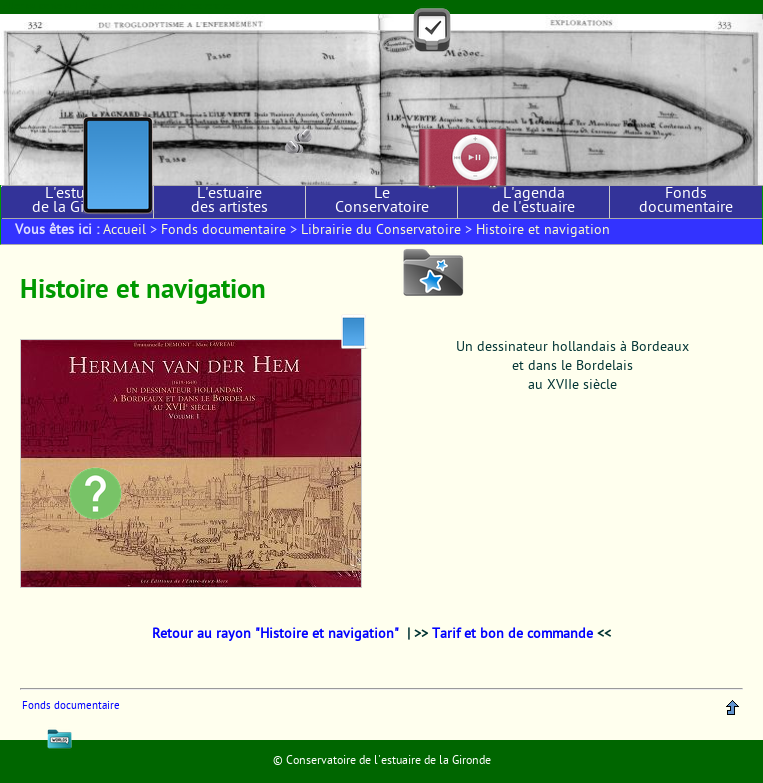 The height and width of the screenshot is (783, 763). What do you see at coordinates (118, 166) in the screenshot?
I see `iPad Air device icon` at bounding box center [118, 166].